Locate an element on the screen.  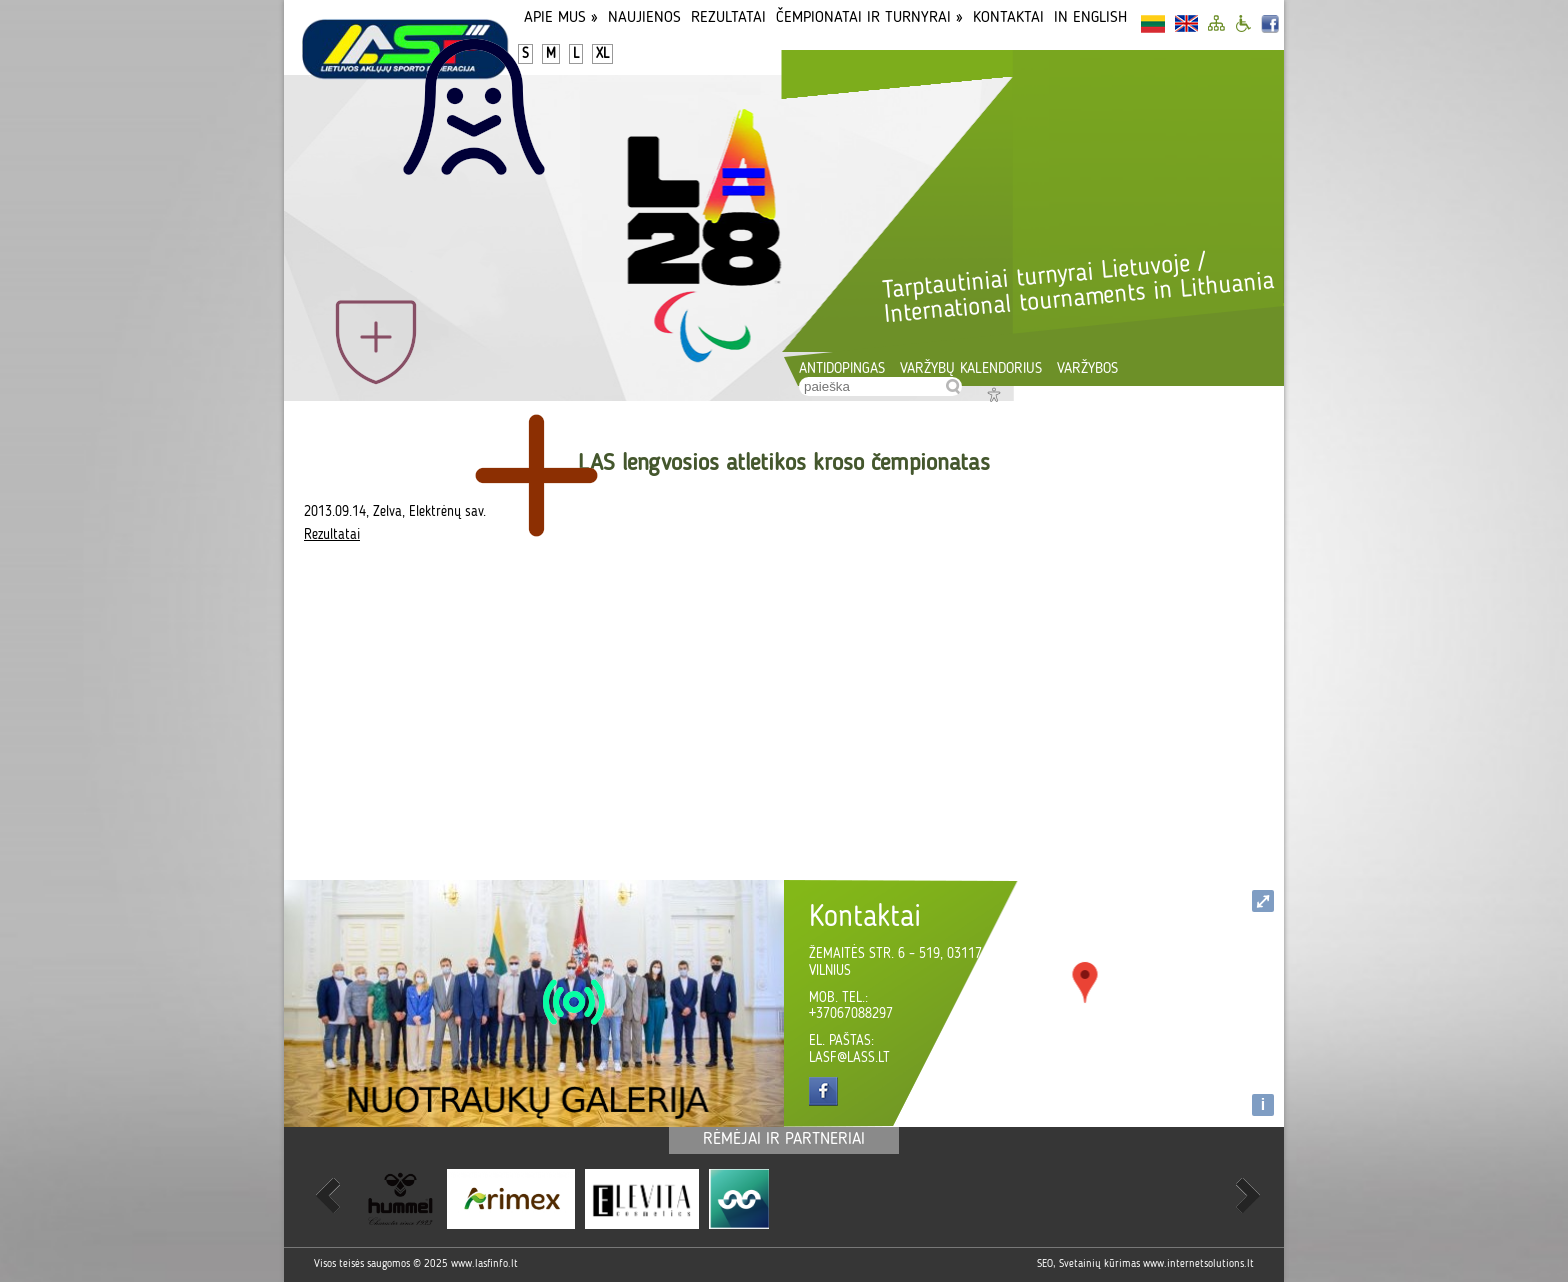
add new security protection is located at coordinates (376, 337).